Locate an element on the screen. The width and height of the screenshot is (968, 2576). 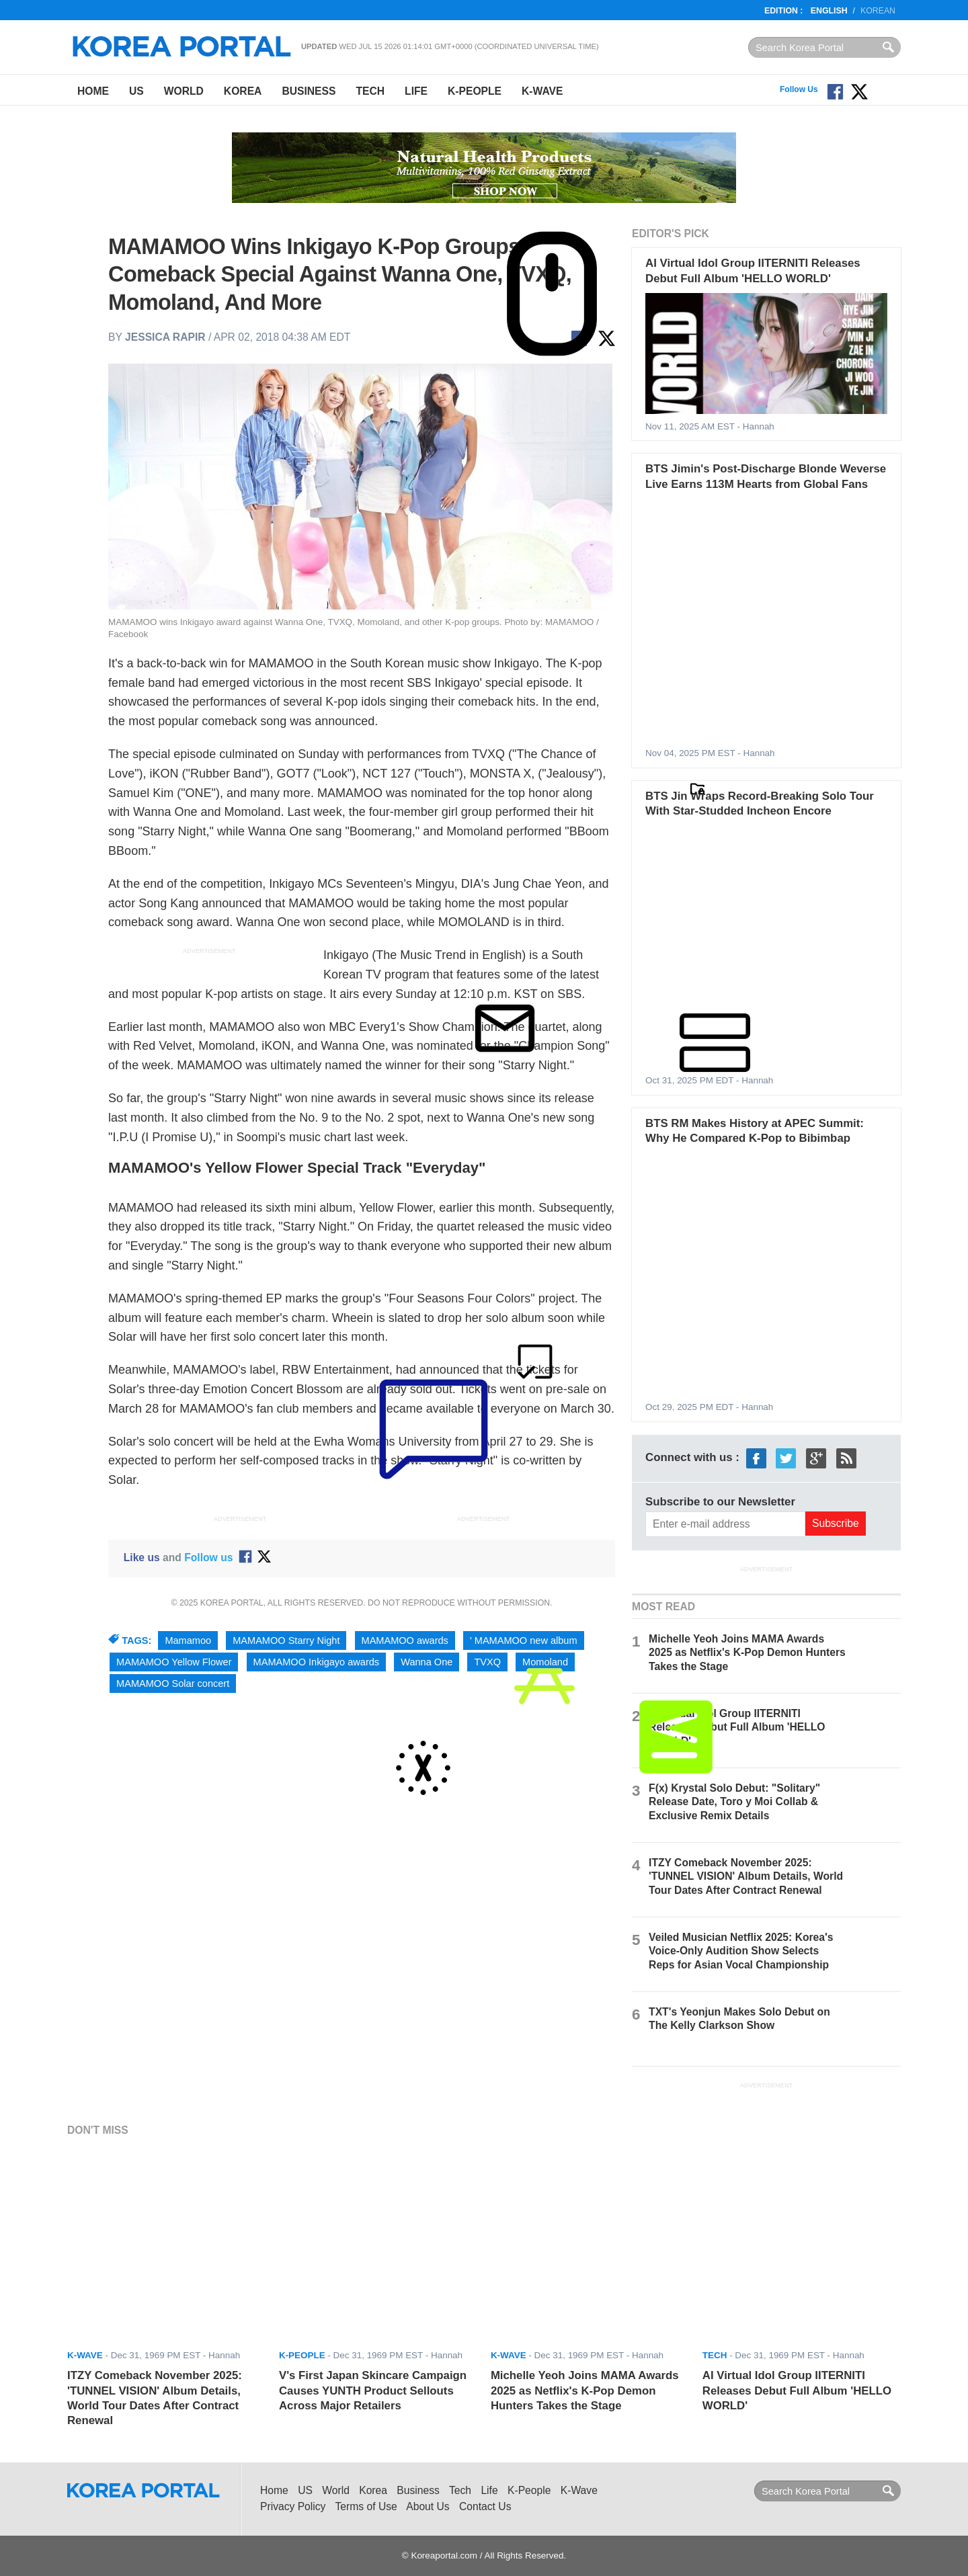
open chat or messaging is located at coordinates (434, 1421).